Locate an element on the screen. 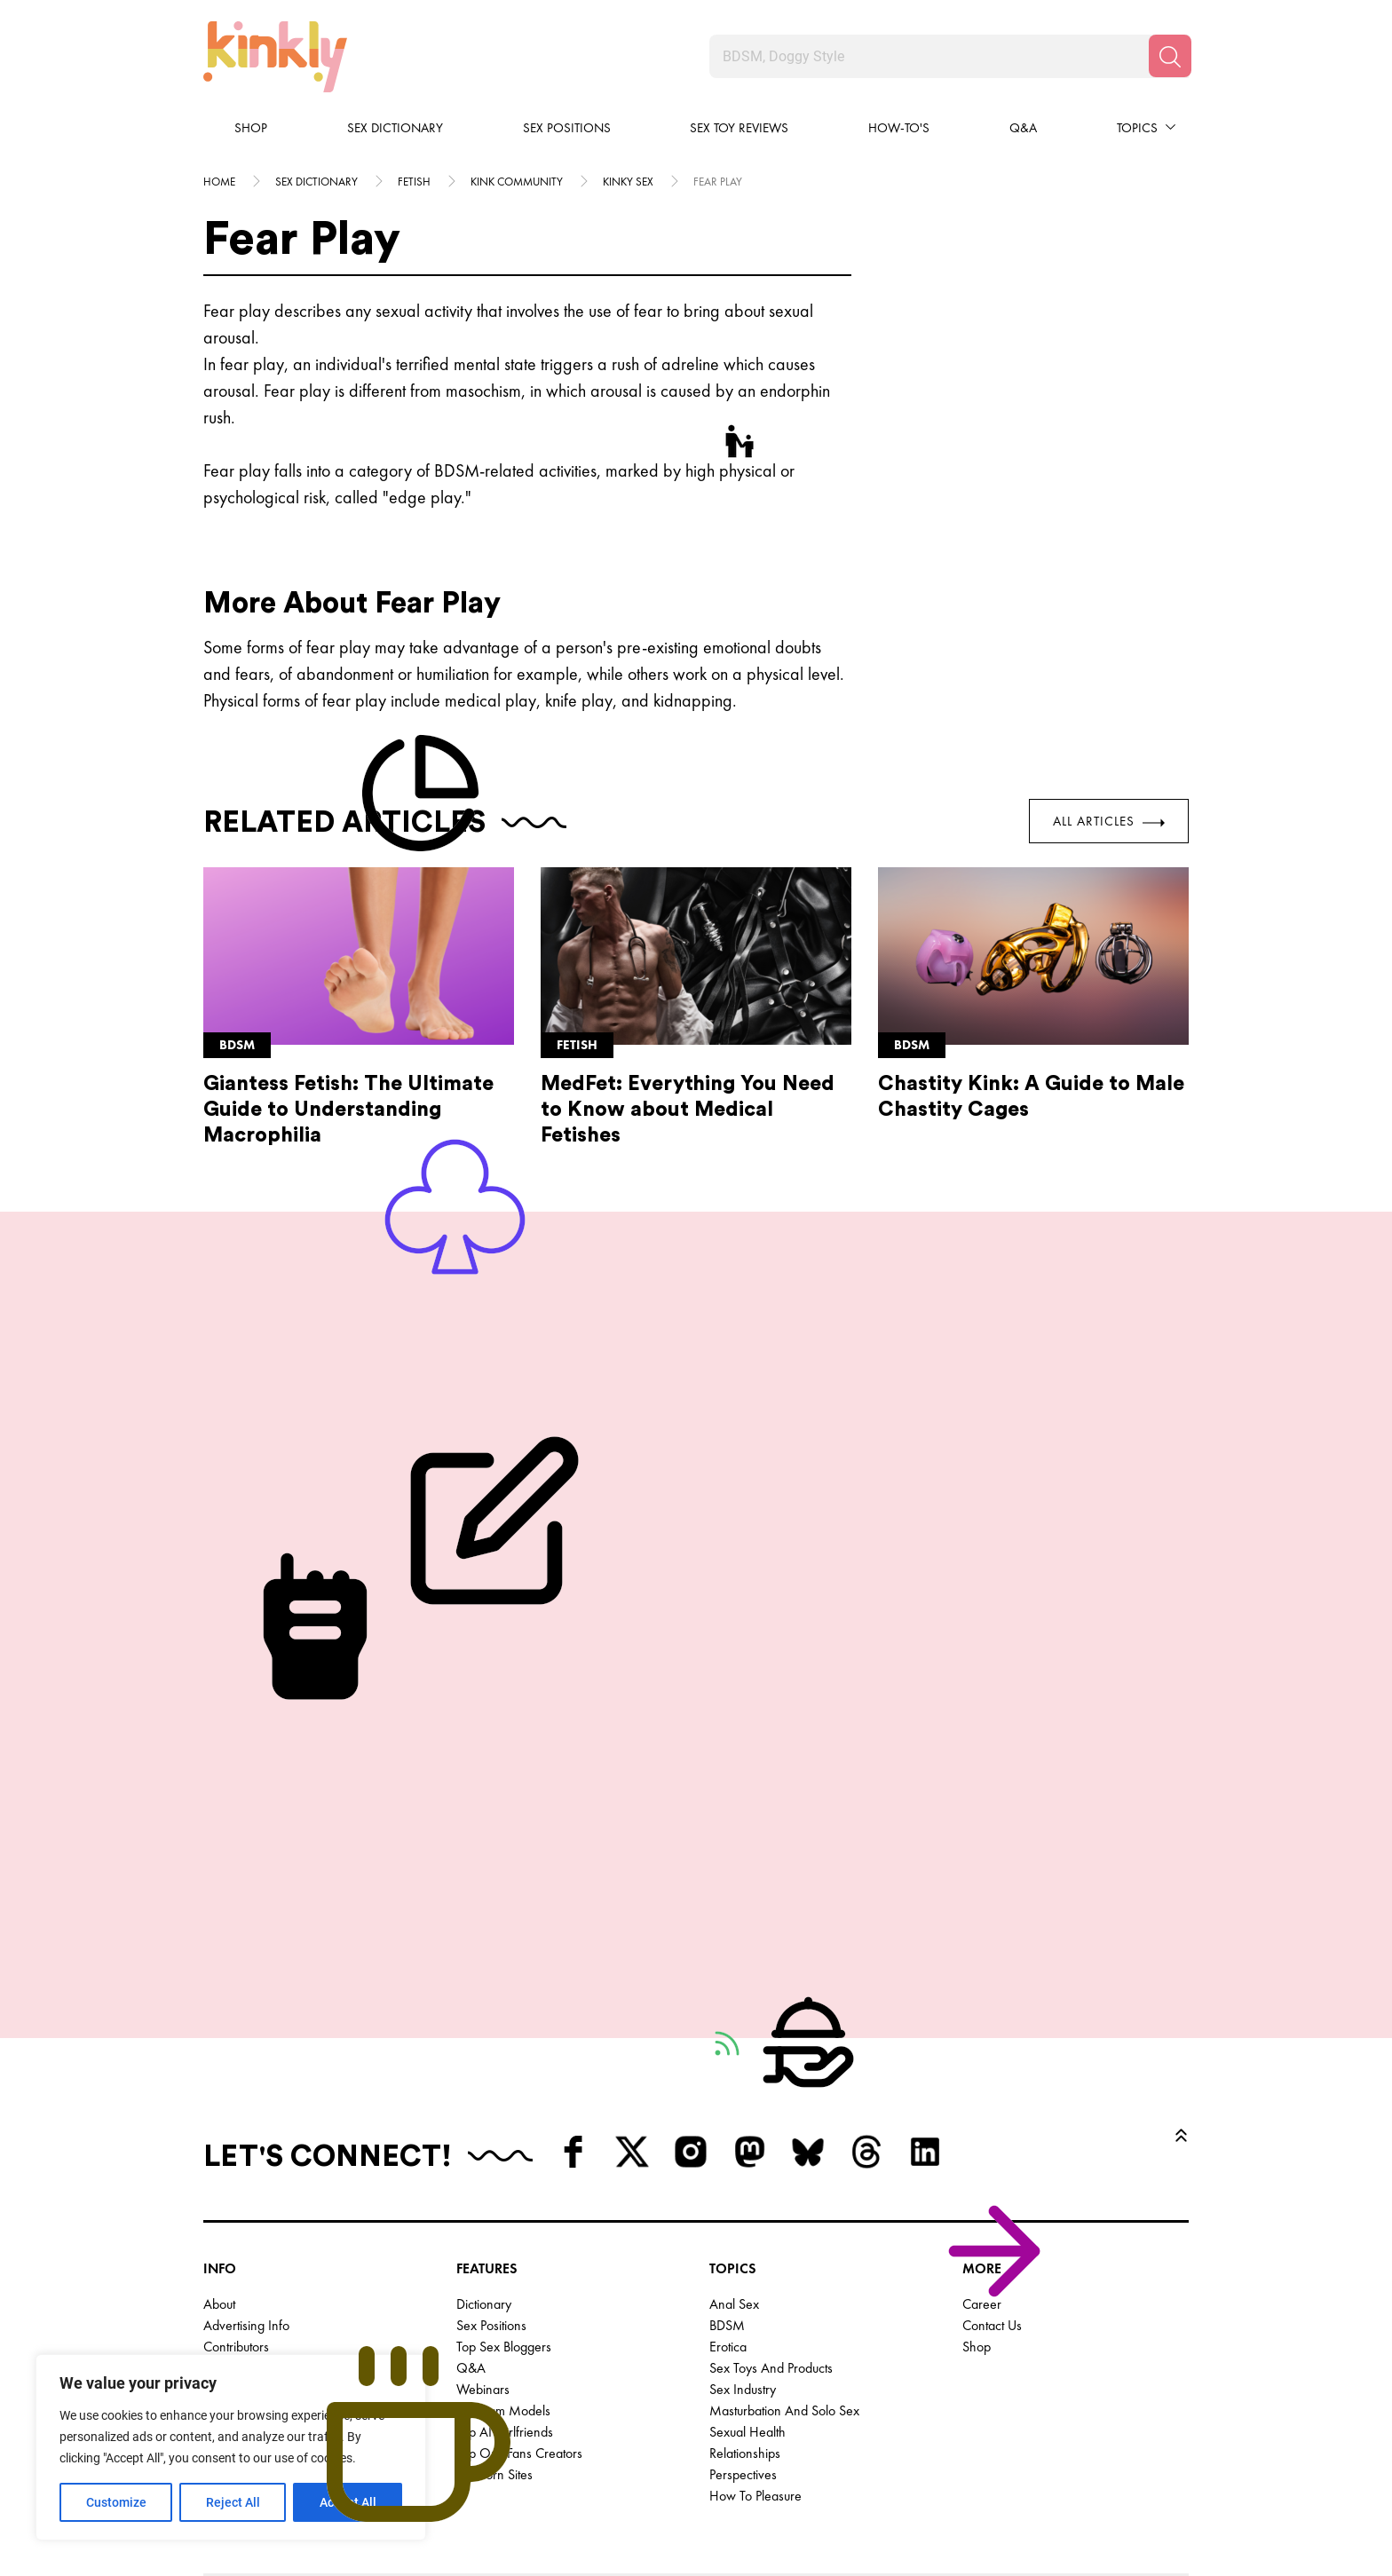 Image resolution: width=1392 pixels, height=2576 pixels. edit or modify content is located at coordinates (494, 1521).